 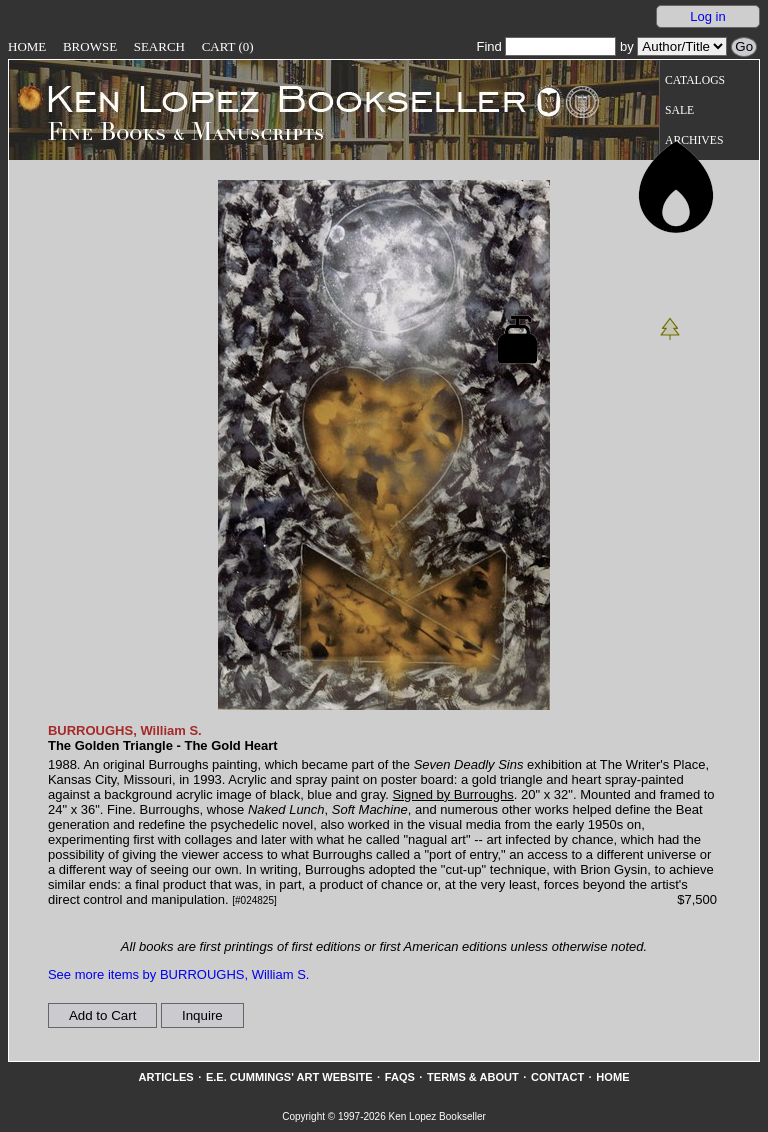 What do you see at coordinates (676, 189) in the screenshot?
I see `indicates trending or hot content` at bounding box center [676, 189].